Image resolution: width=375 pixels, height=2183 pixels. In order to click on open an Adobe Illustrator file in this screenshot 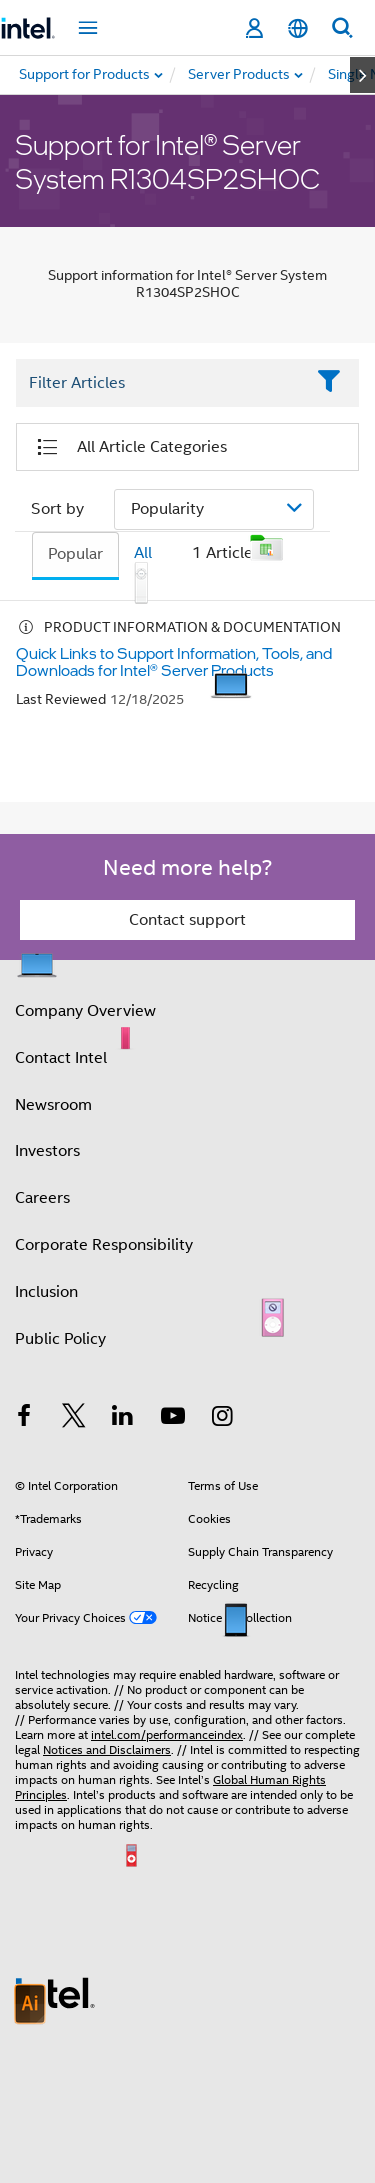, I will do `click(30, 2004)`.